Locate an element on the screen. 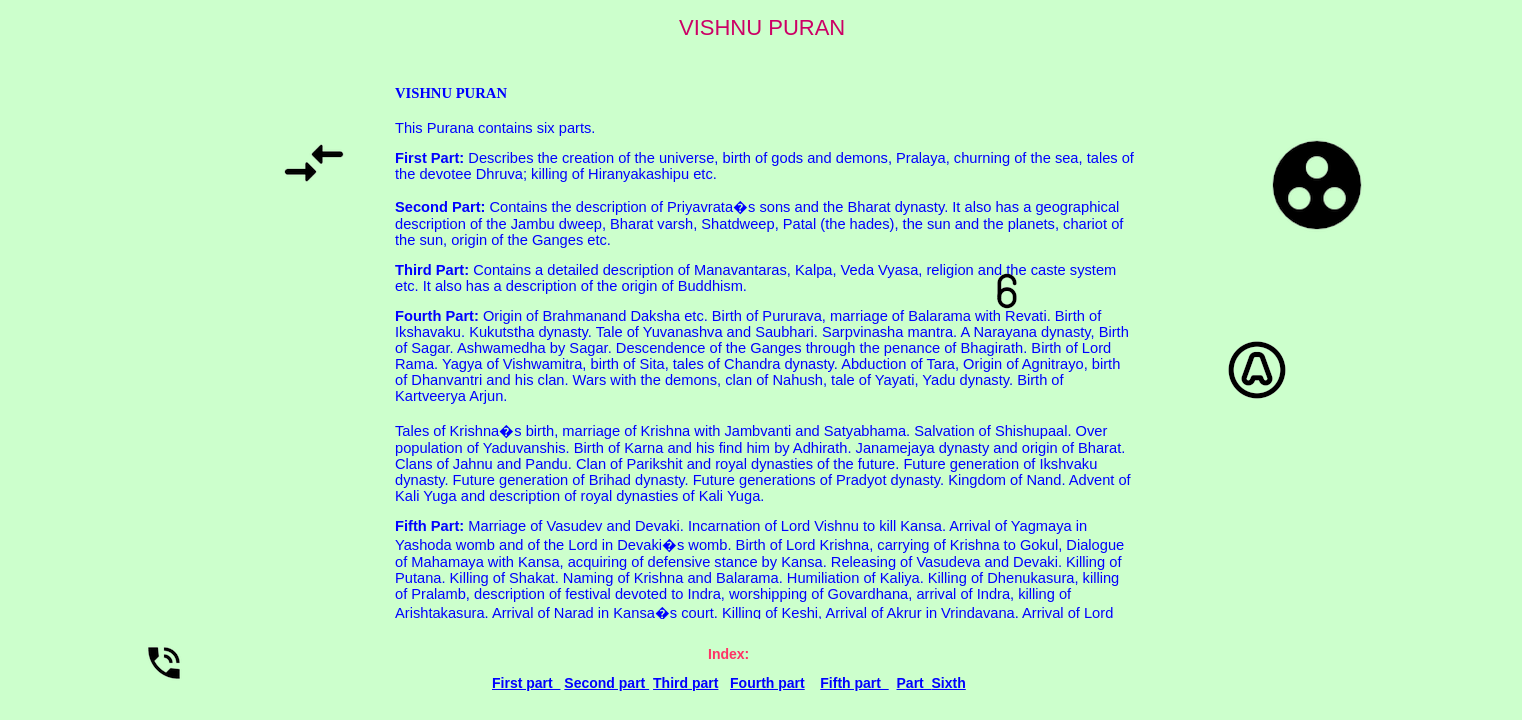  indicates step 6 in a multi-step process is located at coordinates (1007, 291).